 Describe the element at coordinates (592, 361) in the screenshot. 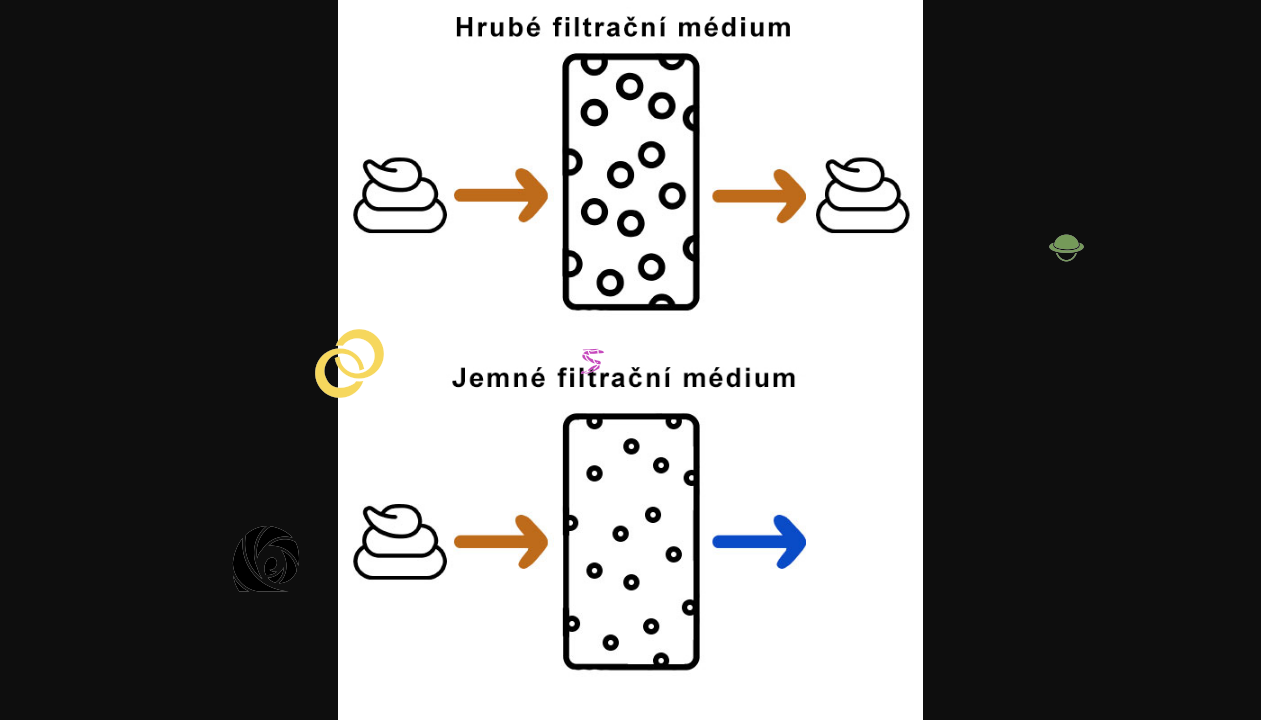

I see `select zat'nik'tel weapon in game inventory` at that location.